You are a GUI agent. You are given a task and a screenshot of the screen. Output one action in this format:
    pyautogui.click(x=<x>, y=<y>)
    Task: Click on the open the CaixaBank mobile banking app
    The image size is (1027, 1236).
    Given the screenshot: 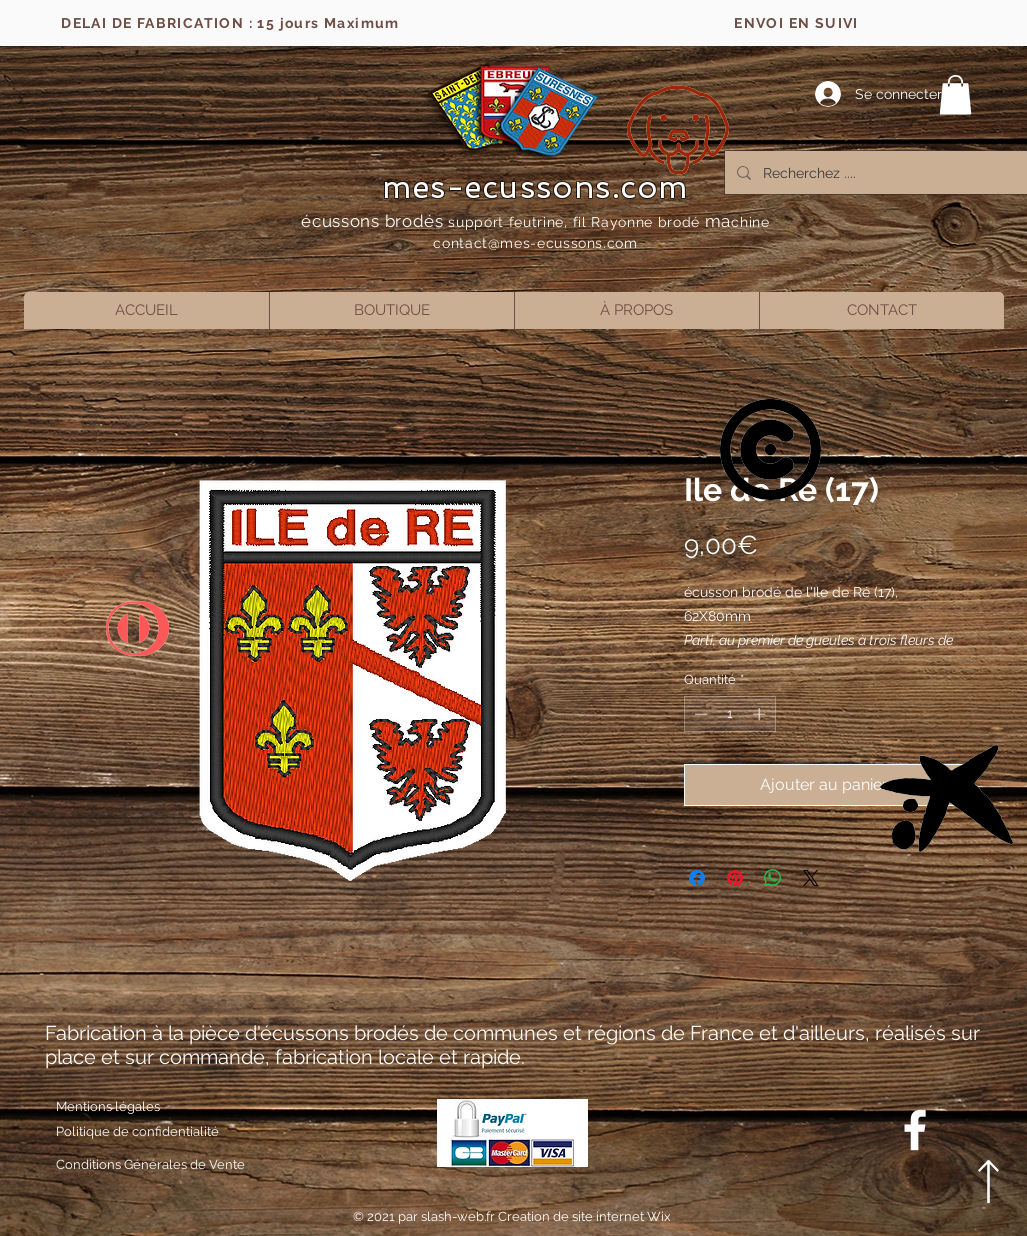 What is the action you would take?
    pyautogui.click(x=946, y=798)
    